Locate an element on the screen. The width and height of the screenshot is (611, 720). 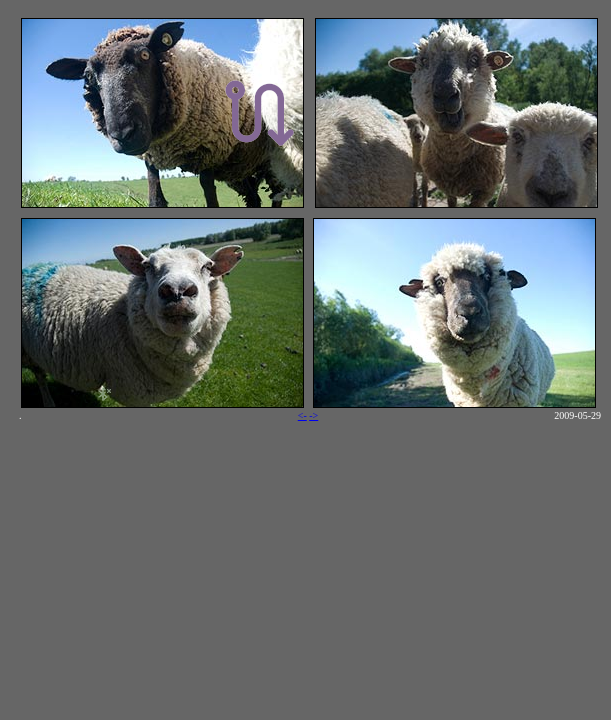
bluetooth is disabled or turned off is located at coordinates (104, 394).